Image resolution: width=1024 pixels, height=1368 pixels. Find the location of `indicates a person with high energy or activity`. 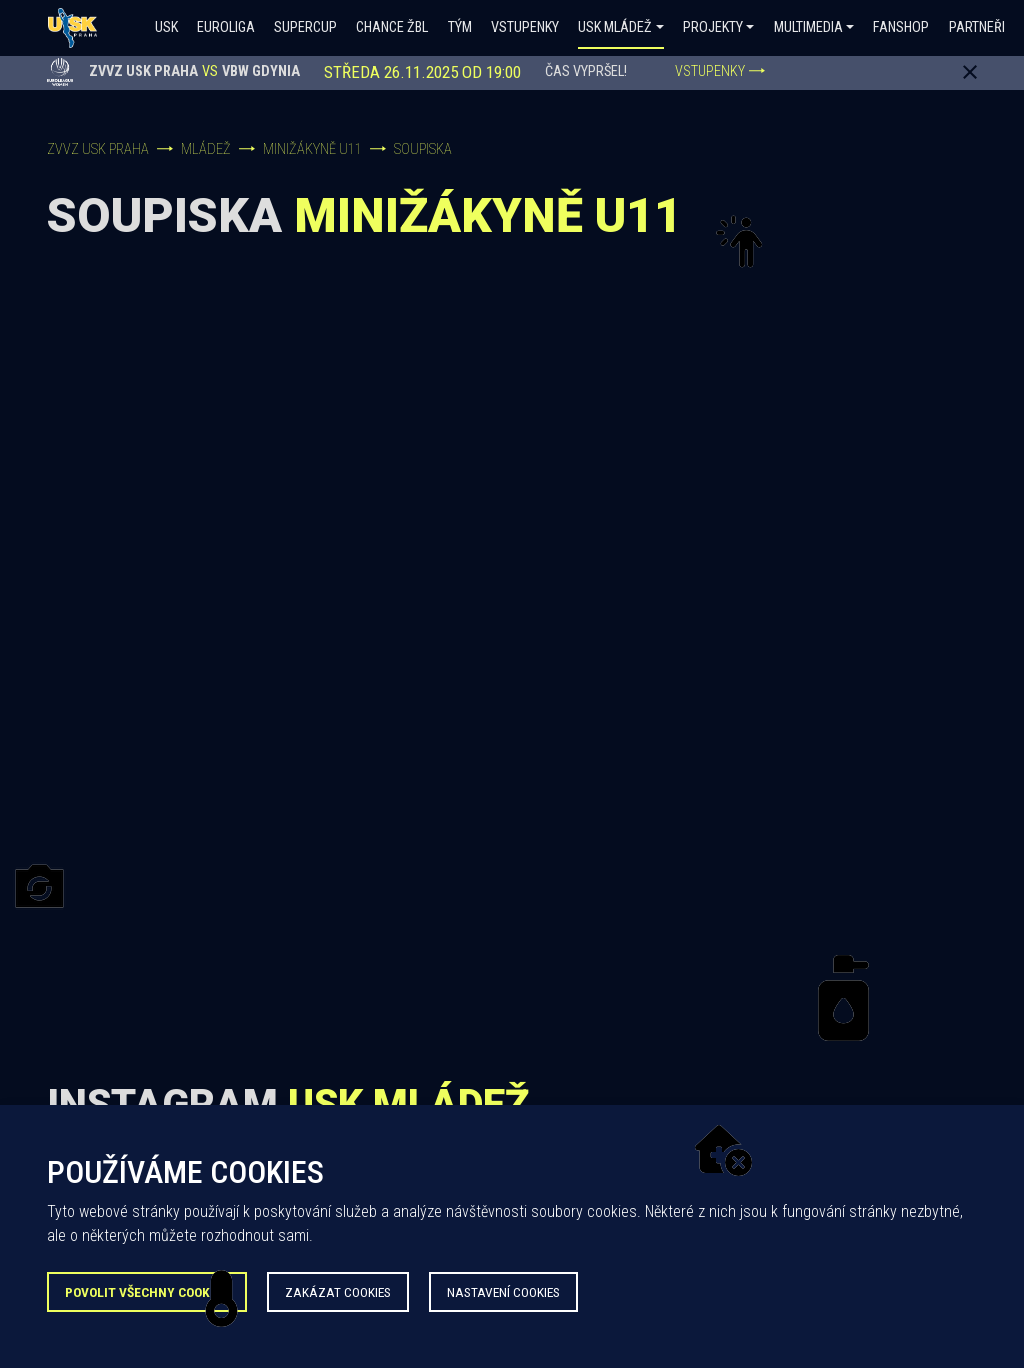

indicates a person with high energy or activity is located at coordinates (743, 242).